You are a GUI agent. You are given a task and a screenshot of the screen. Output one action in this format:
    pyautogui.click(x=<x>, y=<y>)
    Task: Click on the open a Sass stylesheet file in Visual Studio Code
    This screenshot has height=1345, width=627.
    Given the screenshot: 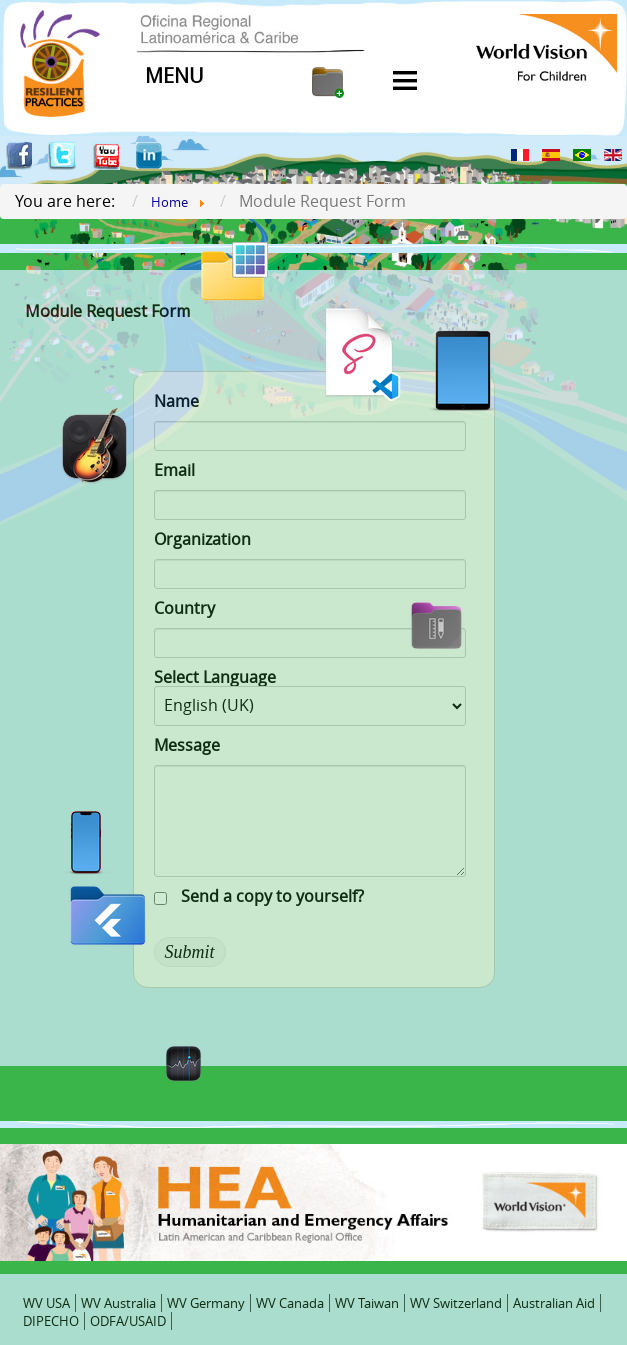 What is the action you would take?
    pyautogui.click(x=359, y=354)
    